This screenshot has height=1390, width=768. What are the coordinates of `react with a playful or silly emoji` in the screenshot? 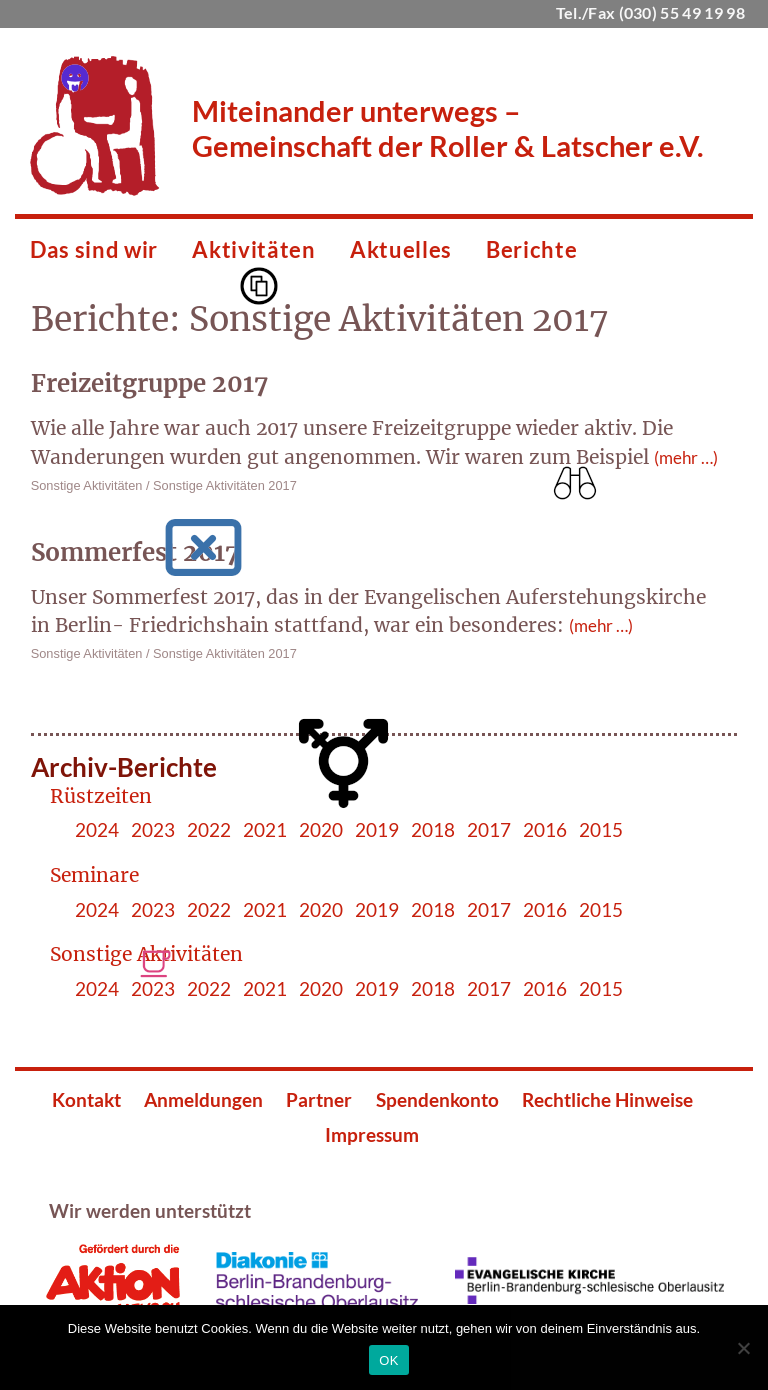 It's located at (75, 78).